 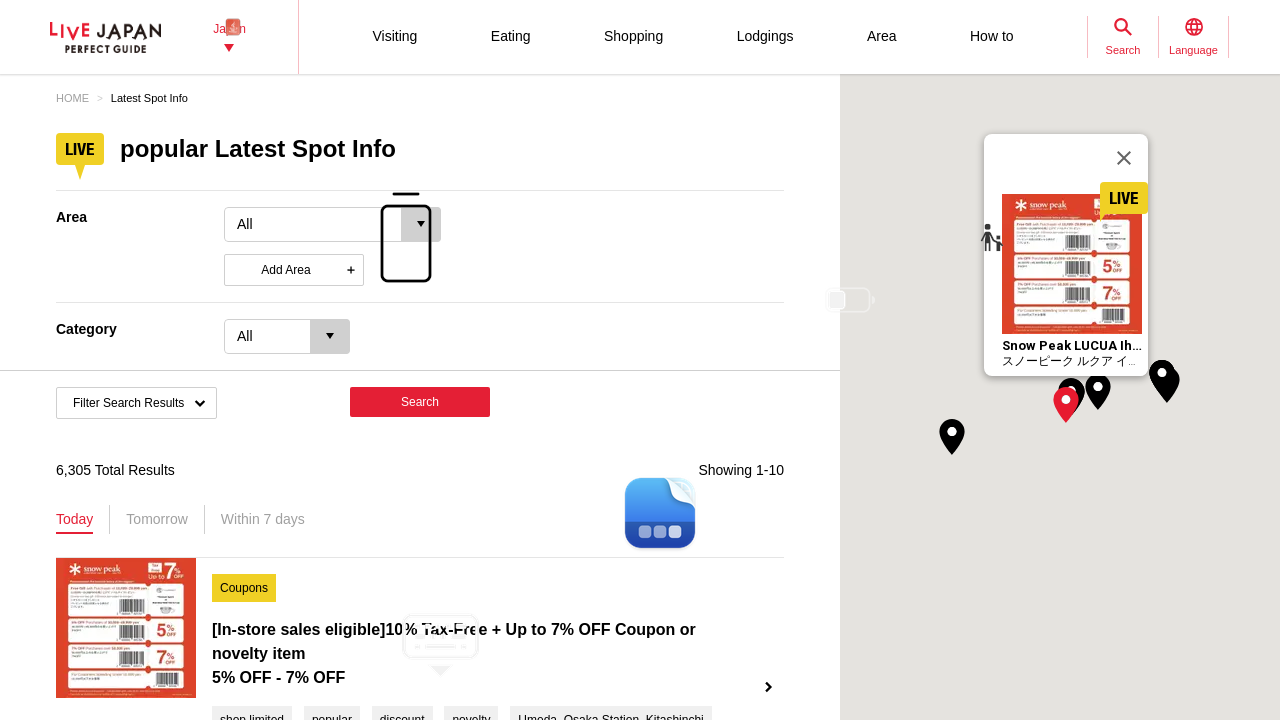 I want to click on a java archive (.jar) file, so click(x=233, y=27).